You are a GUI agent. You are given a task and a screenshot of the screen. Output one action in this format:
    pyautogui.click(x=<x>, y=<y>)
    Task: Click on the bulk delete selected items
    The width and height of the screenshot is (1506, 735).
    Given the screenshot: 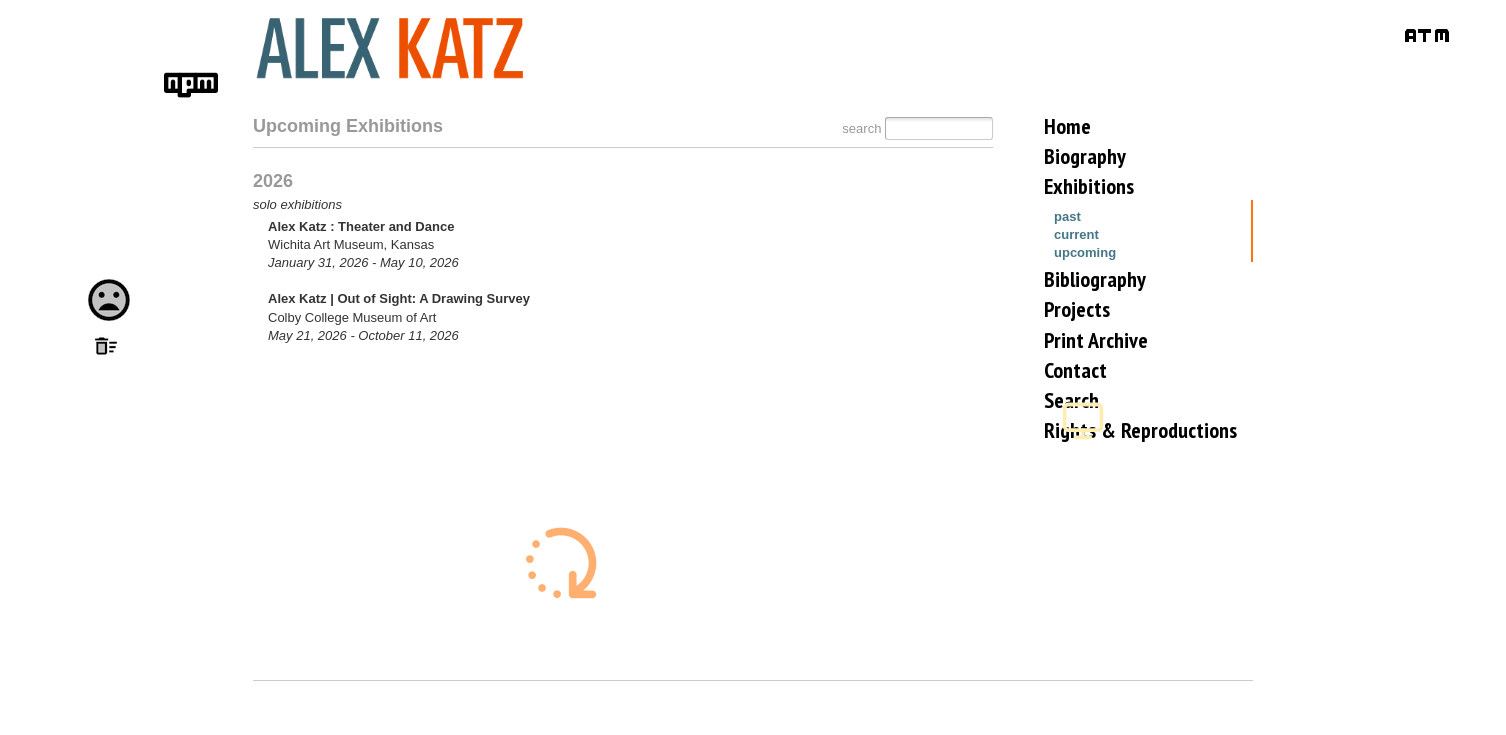 What is the action you would take?
    pyautogui.click(x=106, y=346)
    